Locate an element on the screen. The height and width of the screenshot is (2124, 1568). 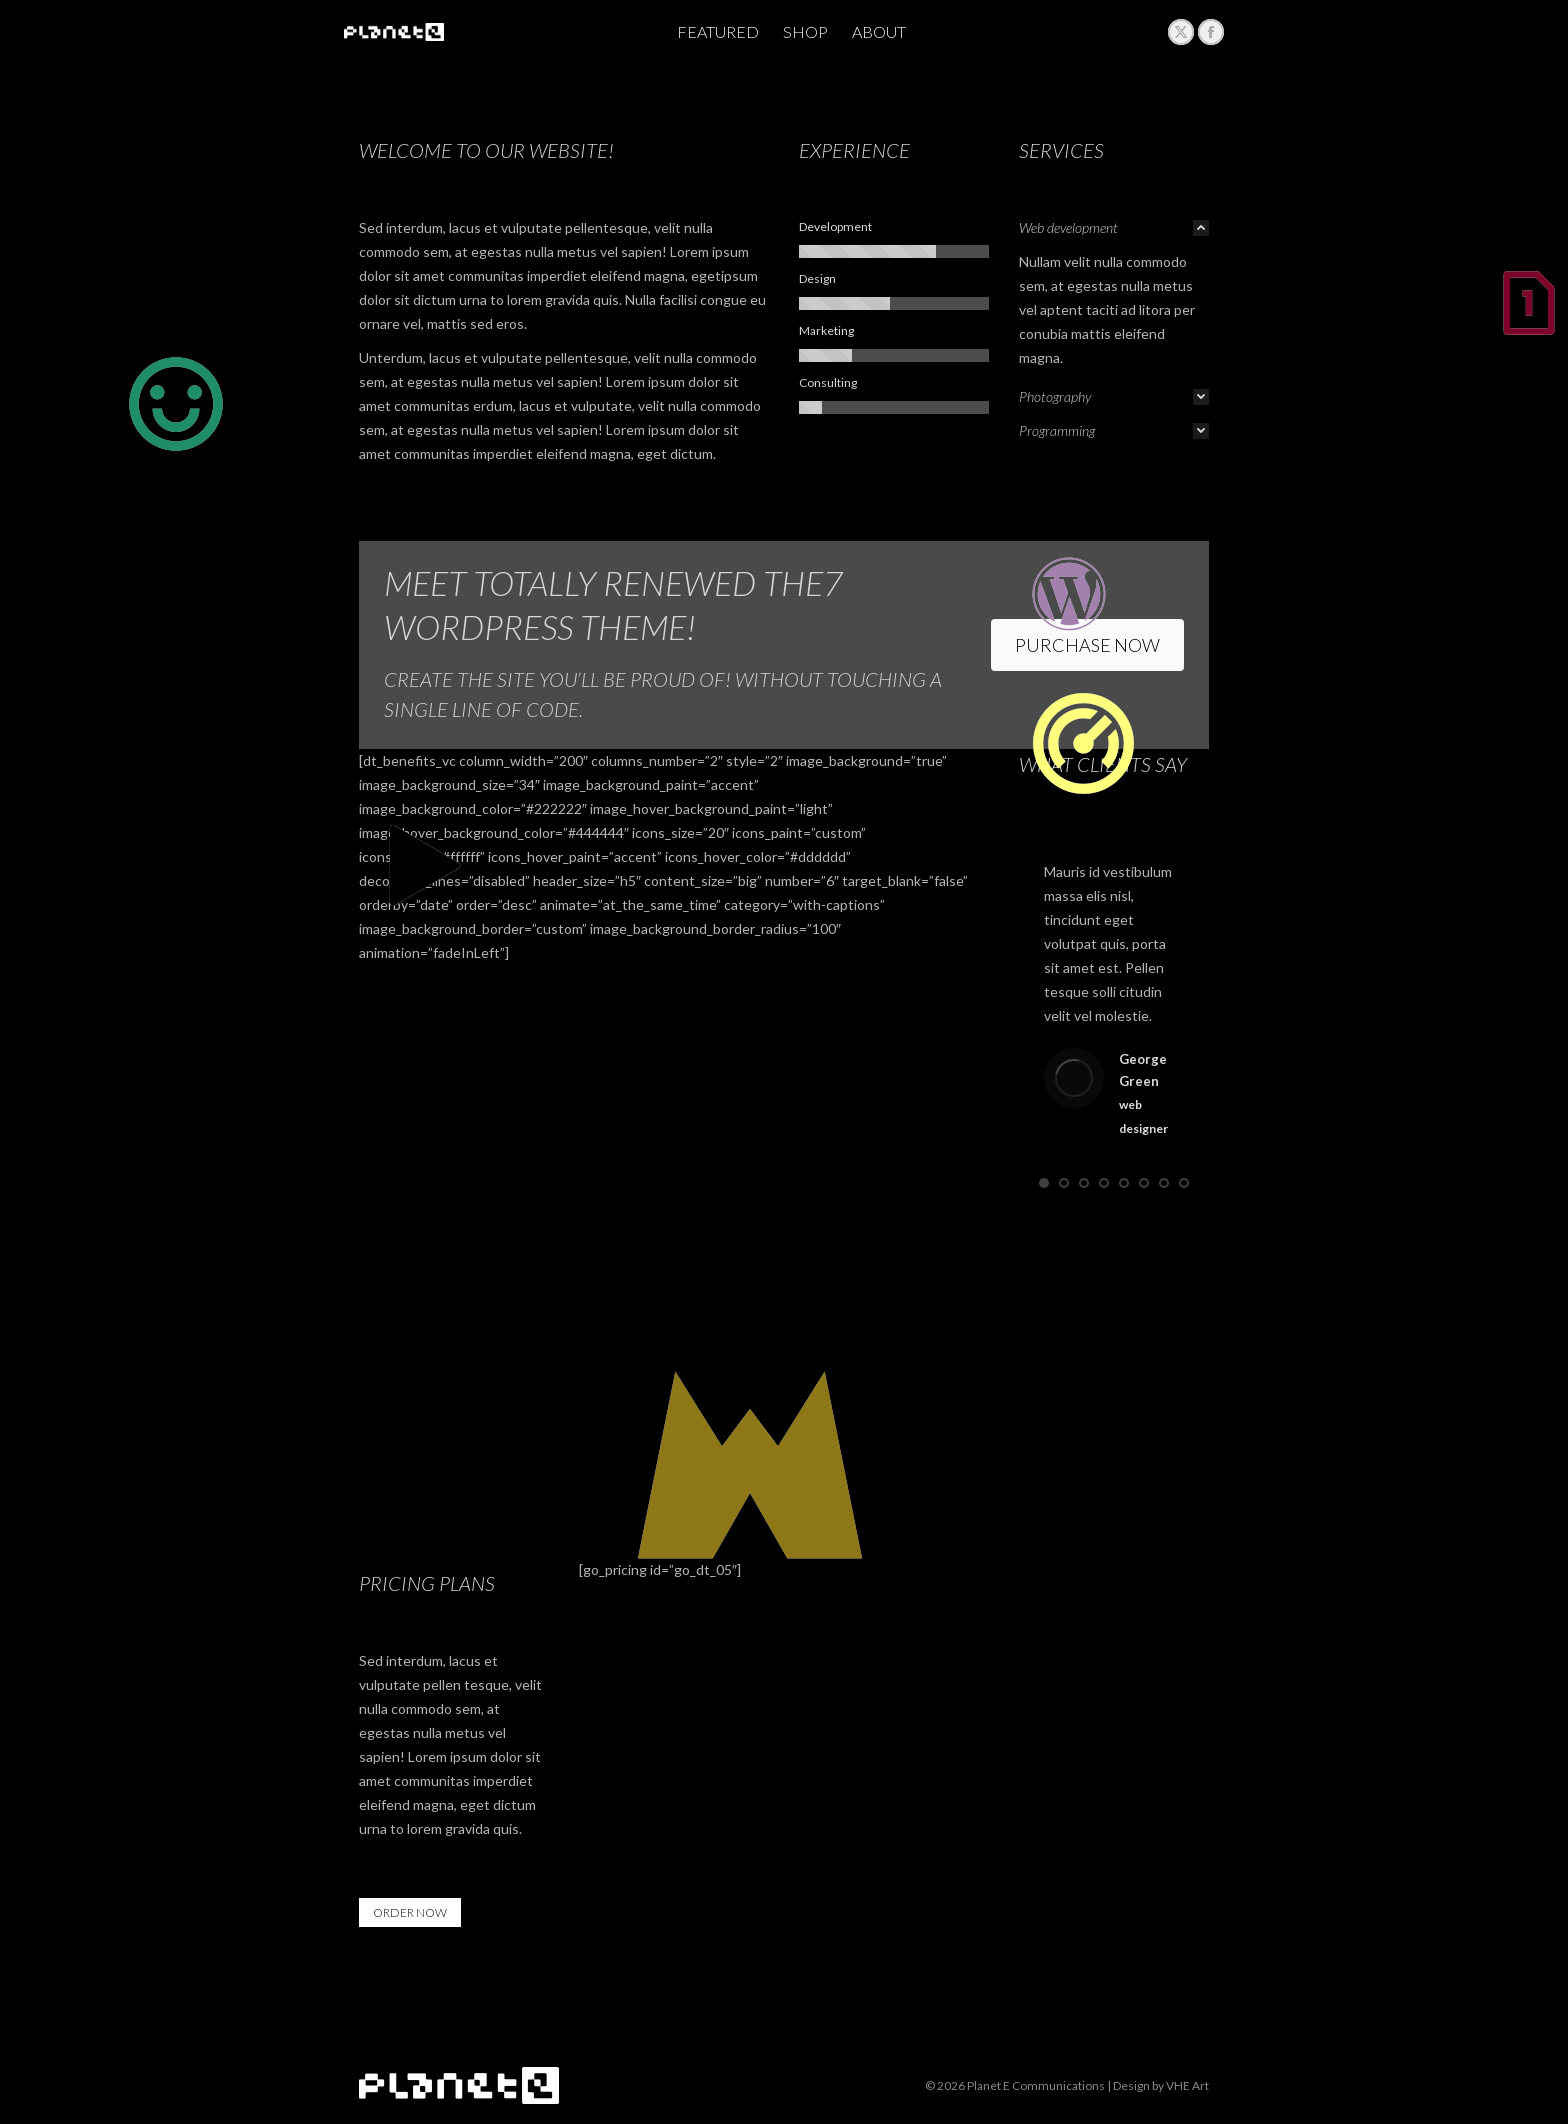
play media or start playback is located at coordinates (420, 865).